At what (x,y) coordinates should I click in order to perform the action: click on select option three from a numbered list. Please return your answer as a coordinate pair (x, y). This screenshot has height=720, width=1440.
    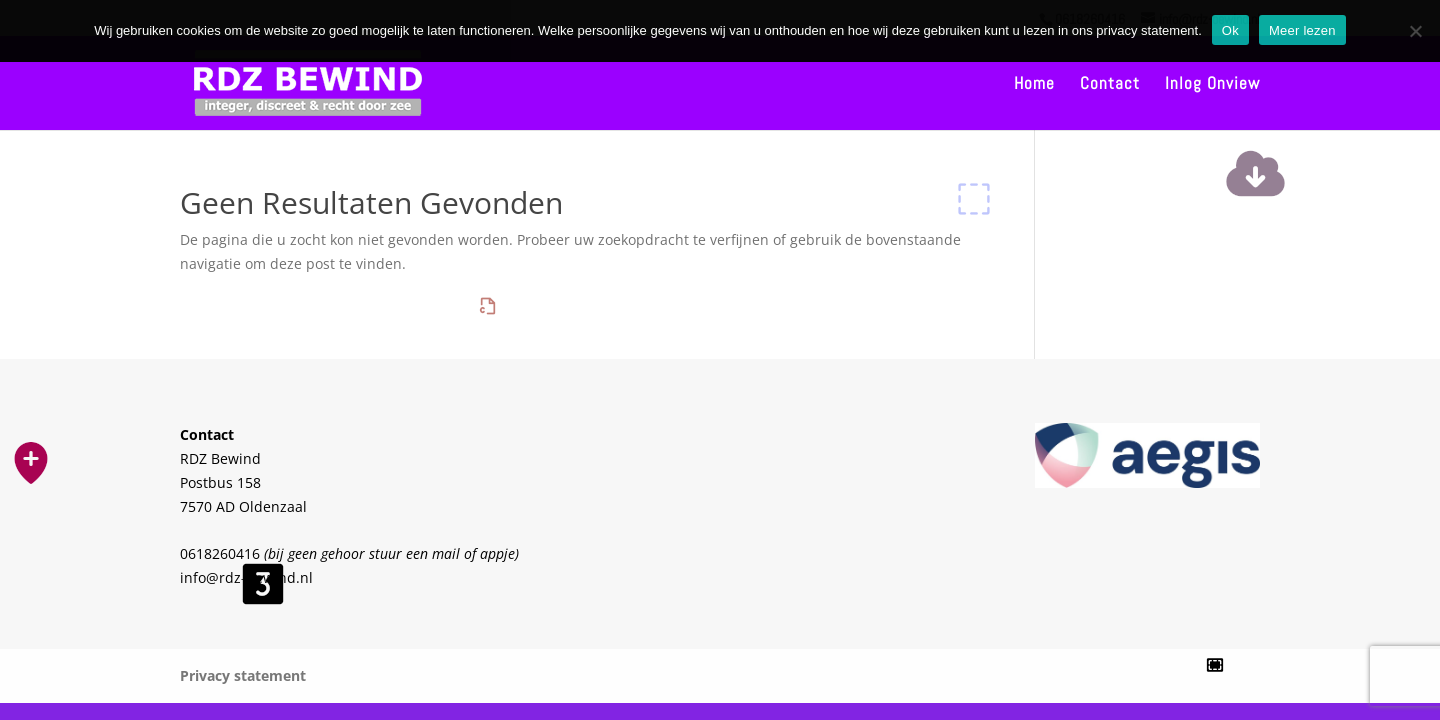
    Looking at the image, I should click on (263, 584).